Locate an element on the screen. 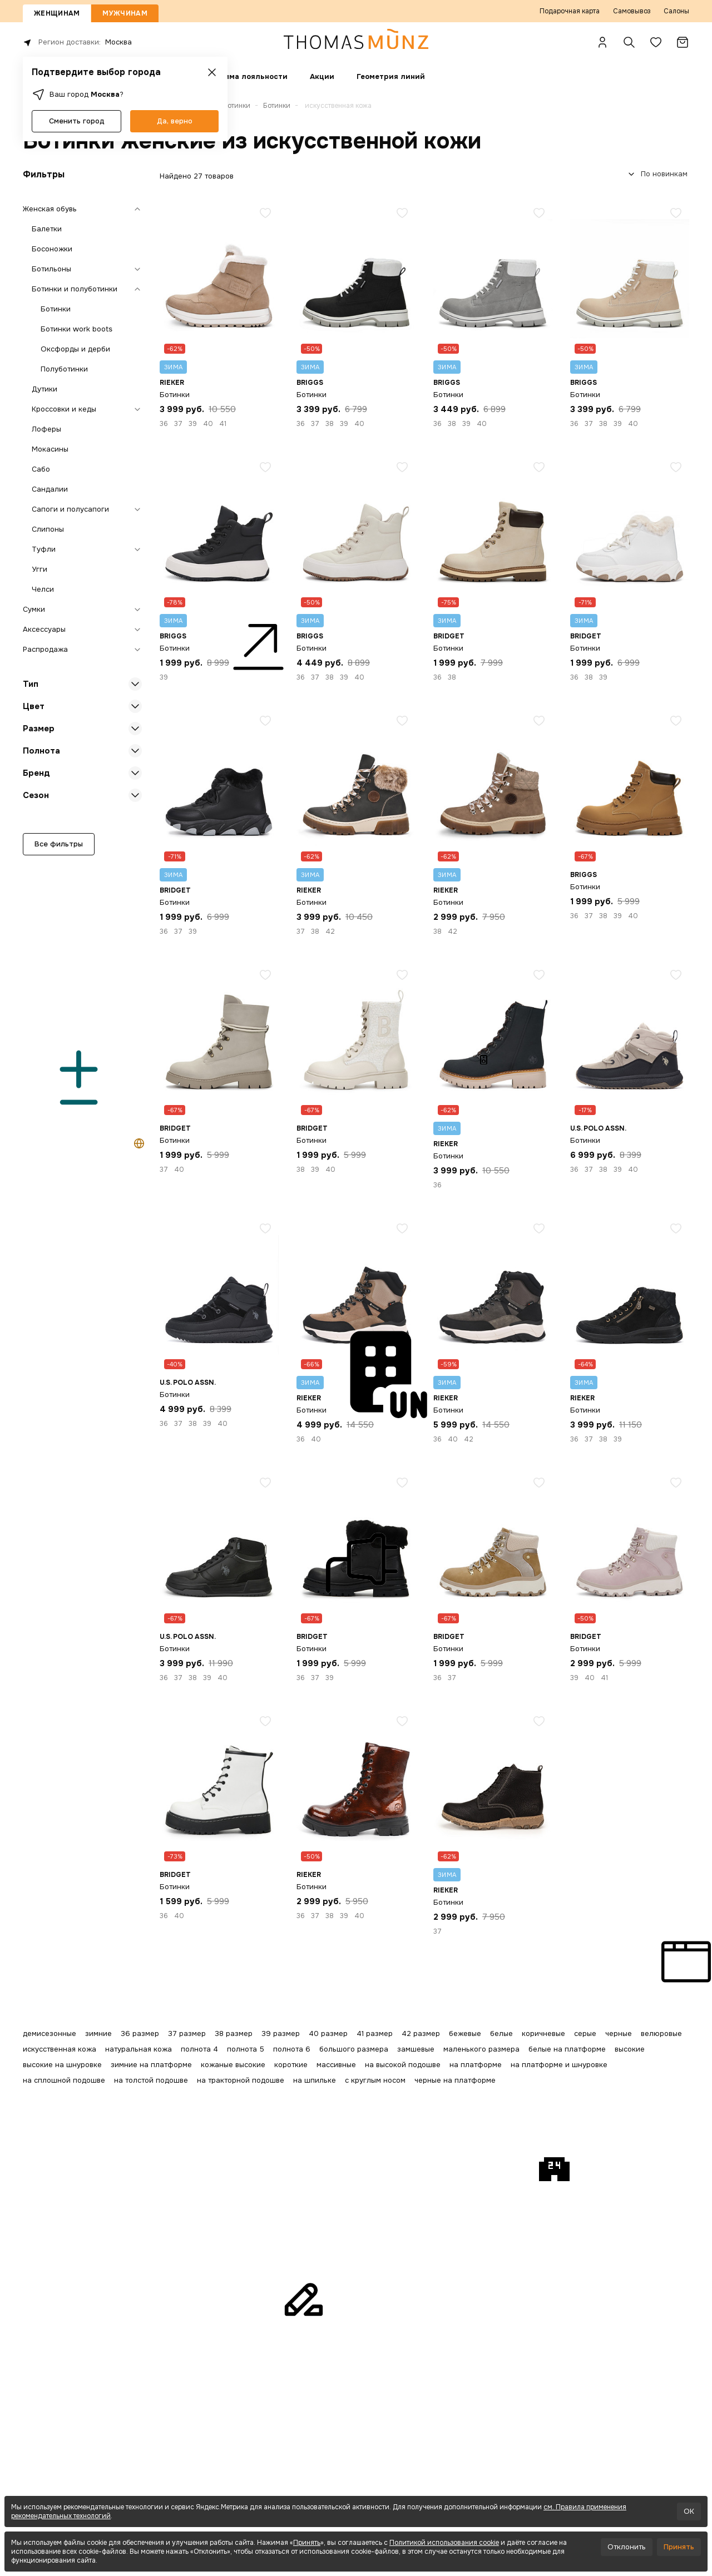 Image resolution: width=712 pixels, height=2576 pixels. open link in new window or tab is located at coordinates (258, 645).